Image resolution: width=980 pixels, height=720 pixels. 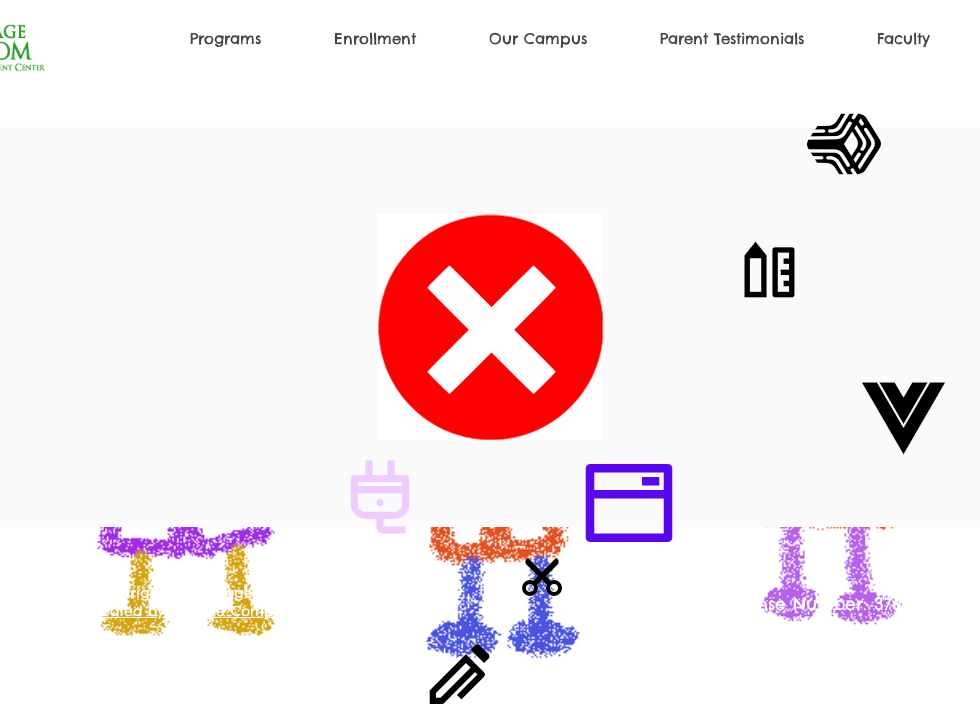 What do you see at coordinates (458, 675) in the screenshot?
I see `edit or compose new content` at bounding box center [458, 675].